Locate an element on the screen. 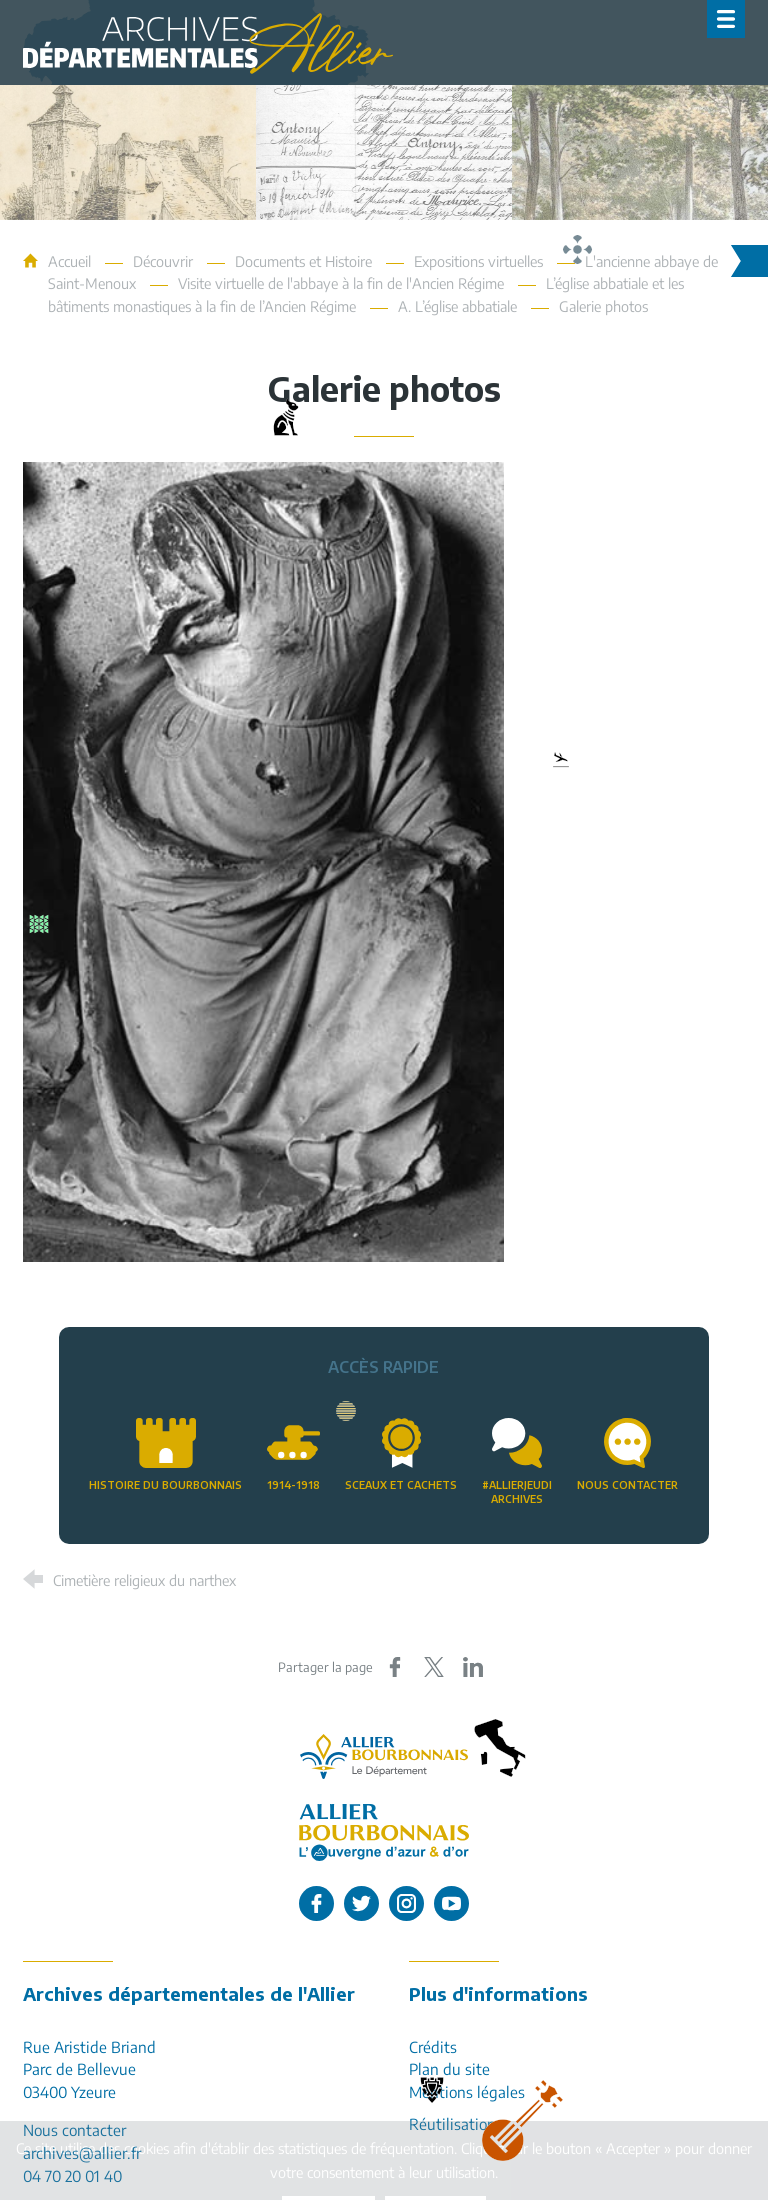 Image resolution: width=768 pixels, height=2200 pixels. represents a holographic or 3D display element is located at coordinates (346, 1411).